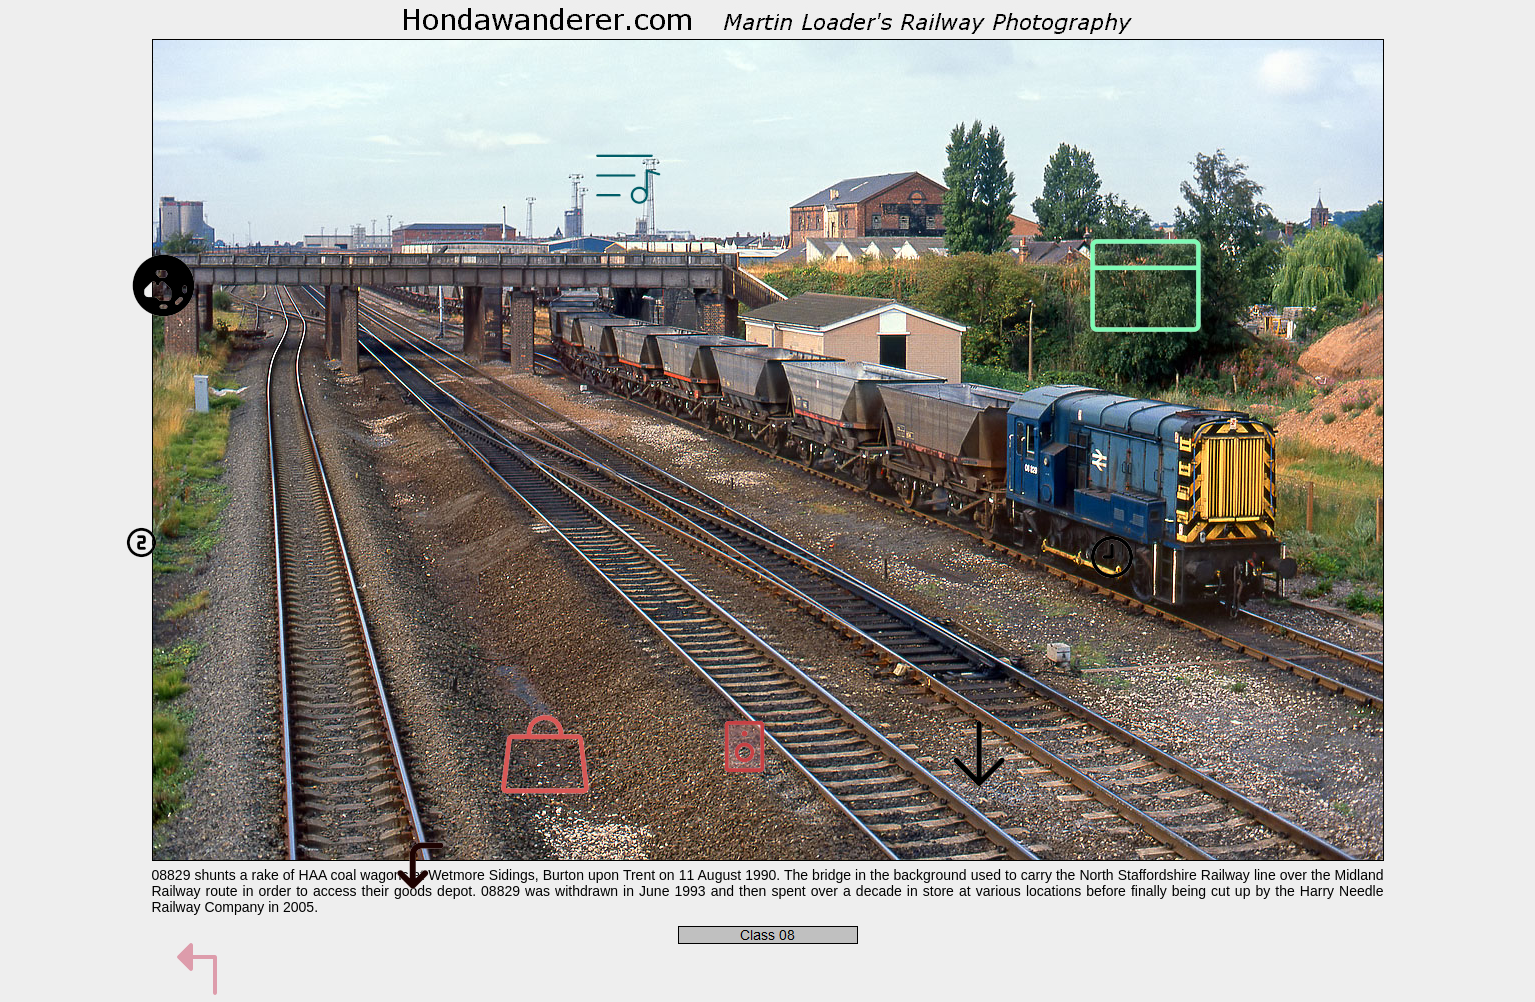  I want to click on select oceania or australia region, so click(163, 285).